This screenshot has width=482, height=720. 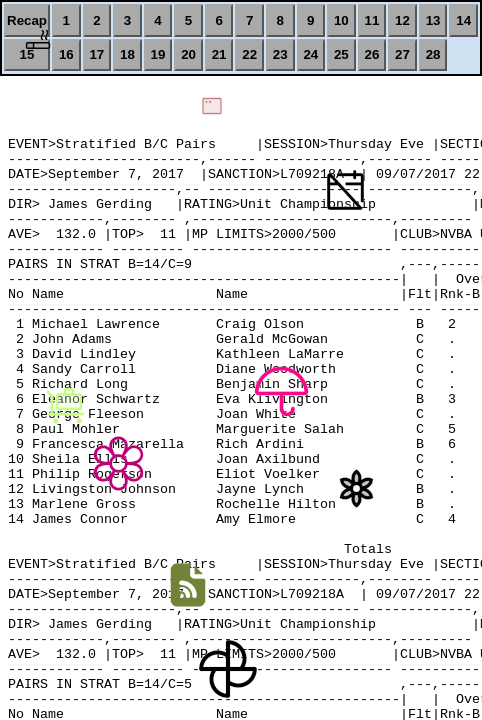 I want to click on open a new application window, so click(x=212, y=106).